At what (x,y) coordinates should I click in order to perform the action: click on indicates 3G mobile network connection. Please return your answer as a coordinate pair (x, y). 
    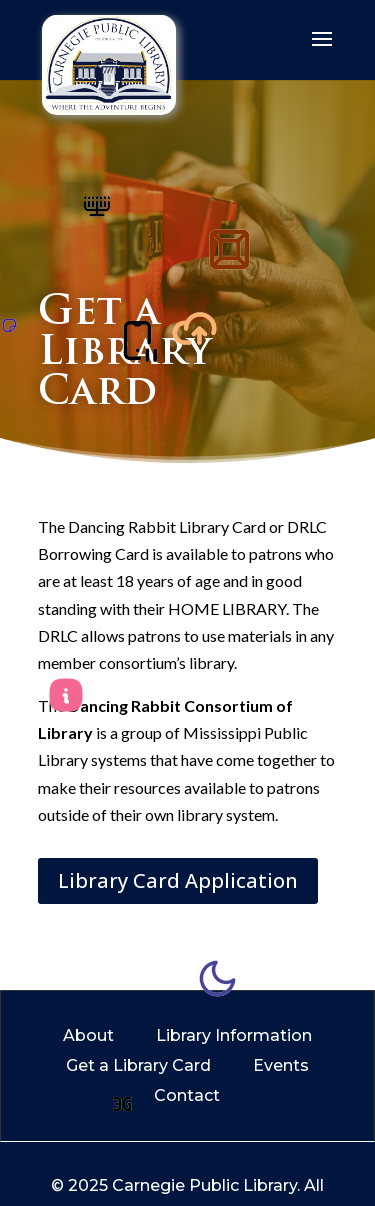
    Looking at the image, I should click on (123, 1104).